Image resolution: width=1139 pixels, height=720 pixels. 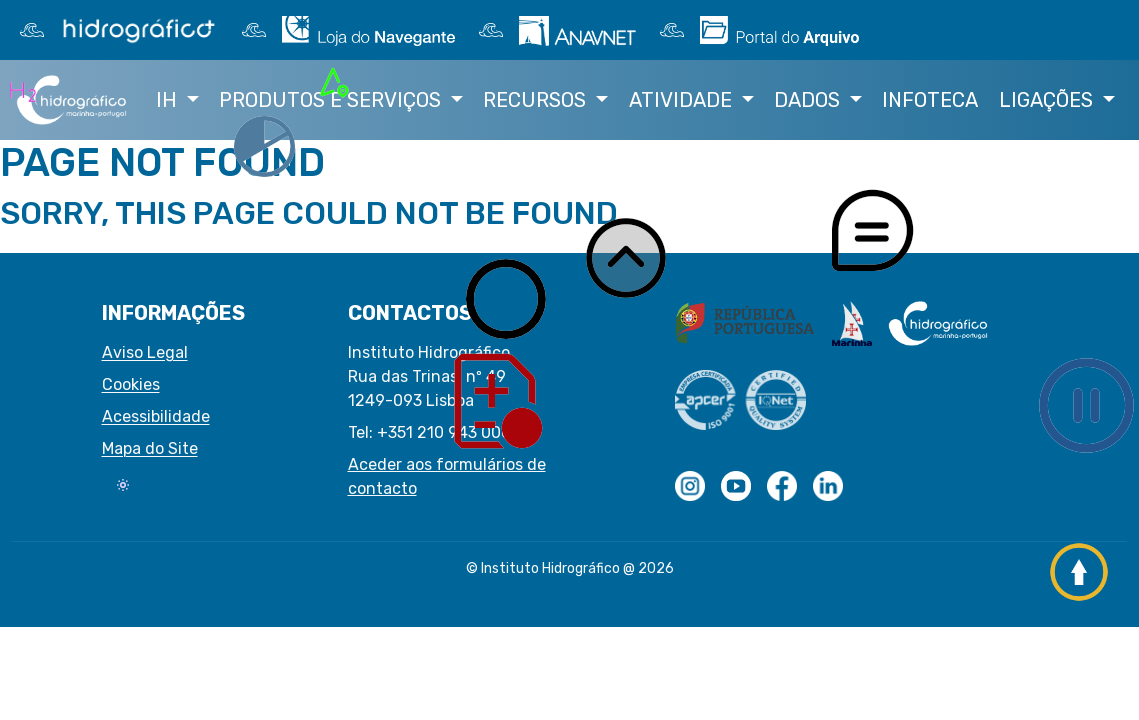 I want to click on view analytics or statistics breakdown, so click(x=264, y=146).